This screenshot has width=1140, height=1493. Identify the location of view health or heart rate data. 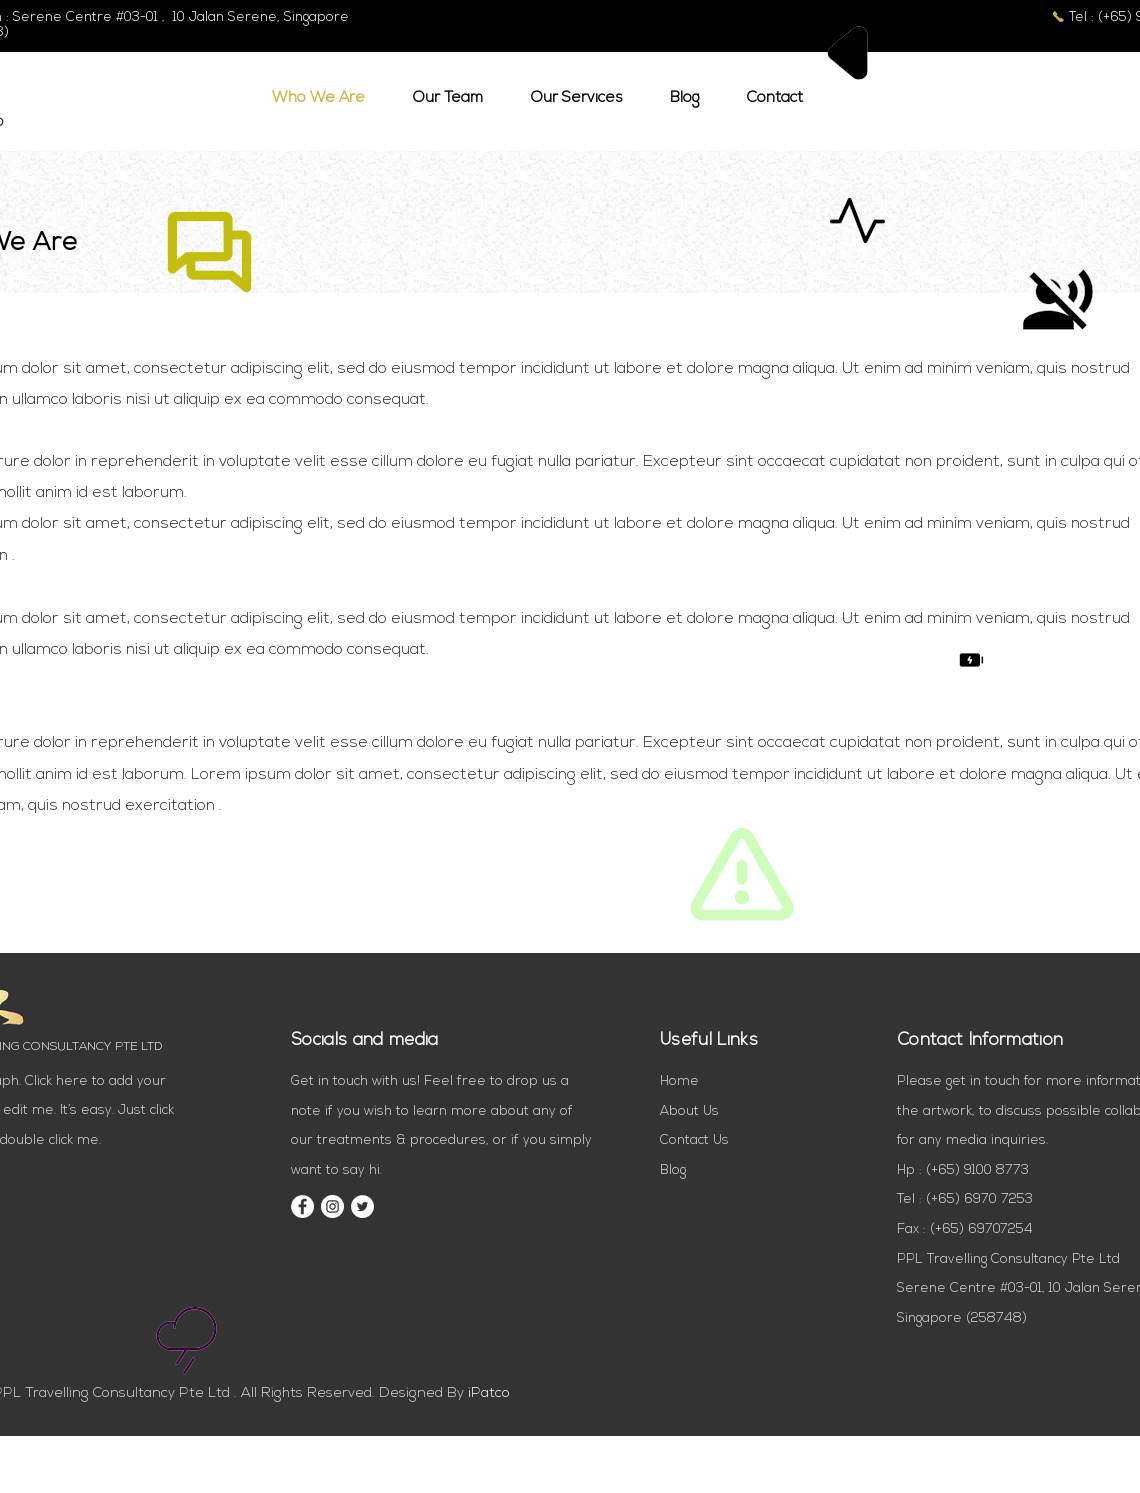
(857, 221).